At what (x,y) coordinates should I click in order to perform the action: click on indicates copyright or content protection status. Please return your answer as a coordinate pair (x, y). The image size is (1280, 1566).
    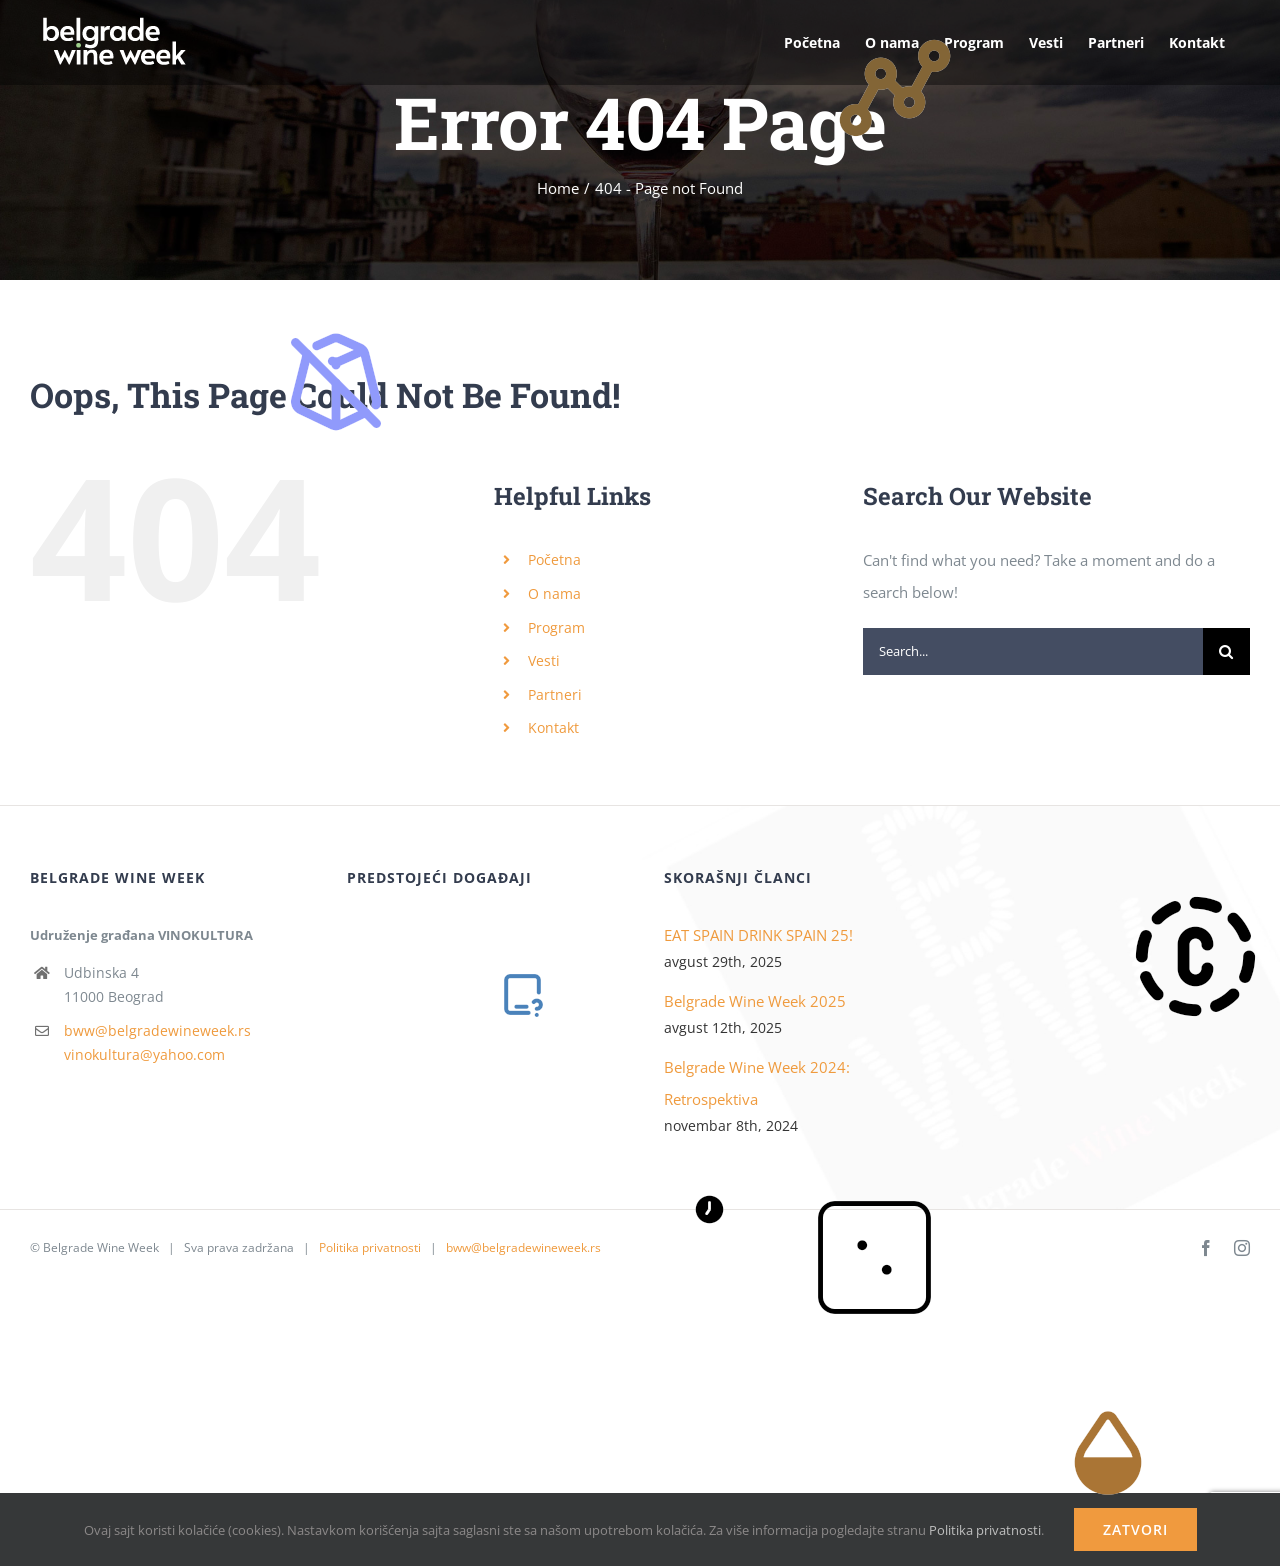
    Looking at the image, I should click on (1195, 956).